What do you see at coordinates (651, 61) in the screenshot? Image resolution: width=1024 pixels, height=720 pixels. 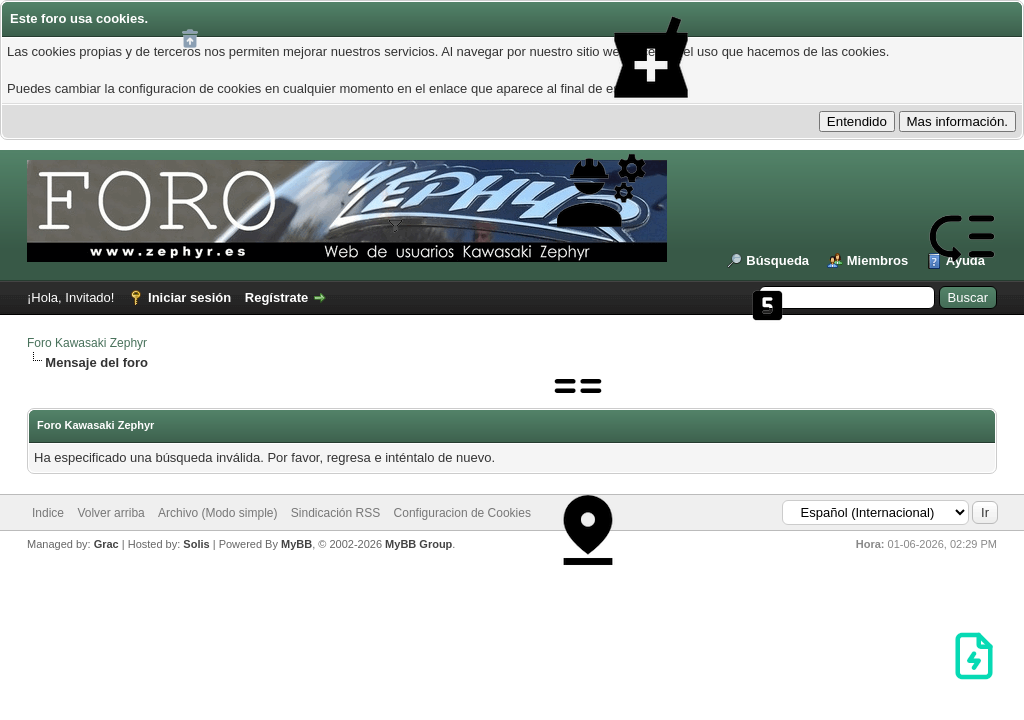 I see `find nearby pharmacies` at bounding box center [651, 61].